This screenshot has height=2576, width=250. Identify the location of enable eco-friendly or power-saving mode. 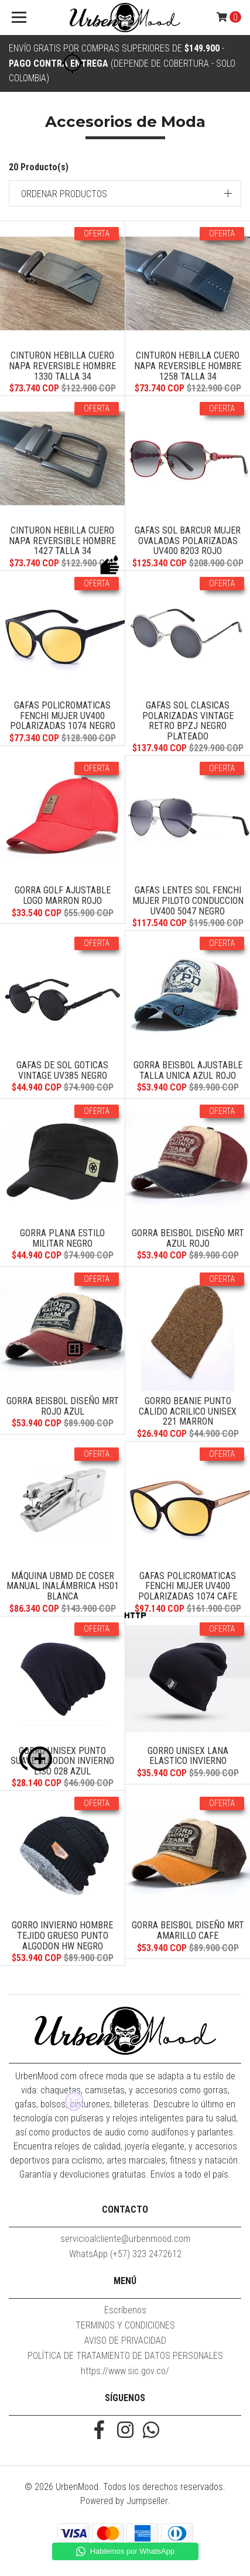
(179, 1010).